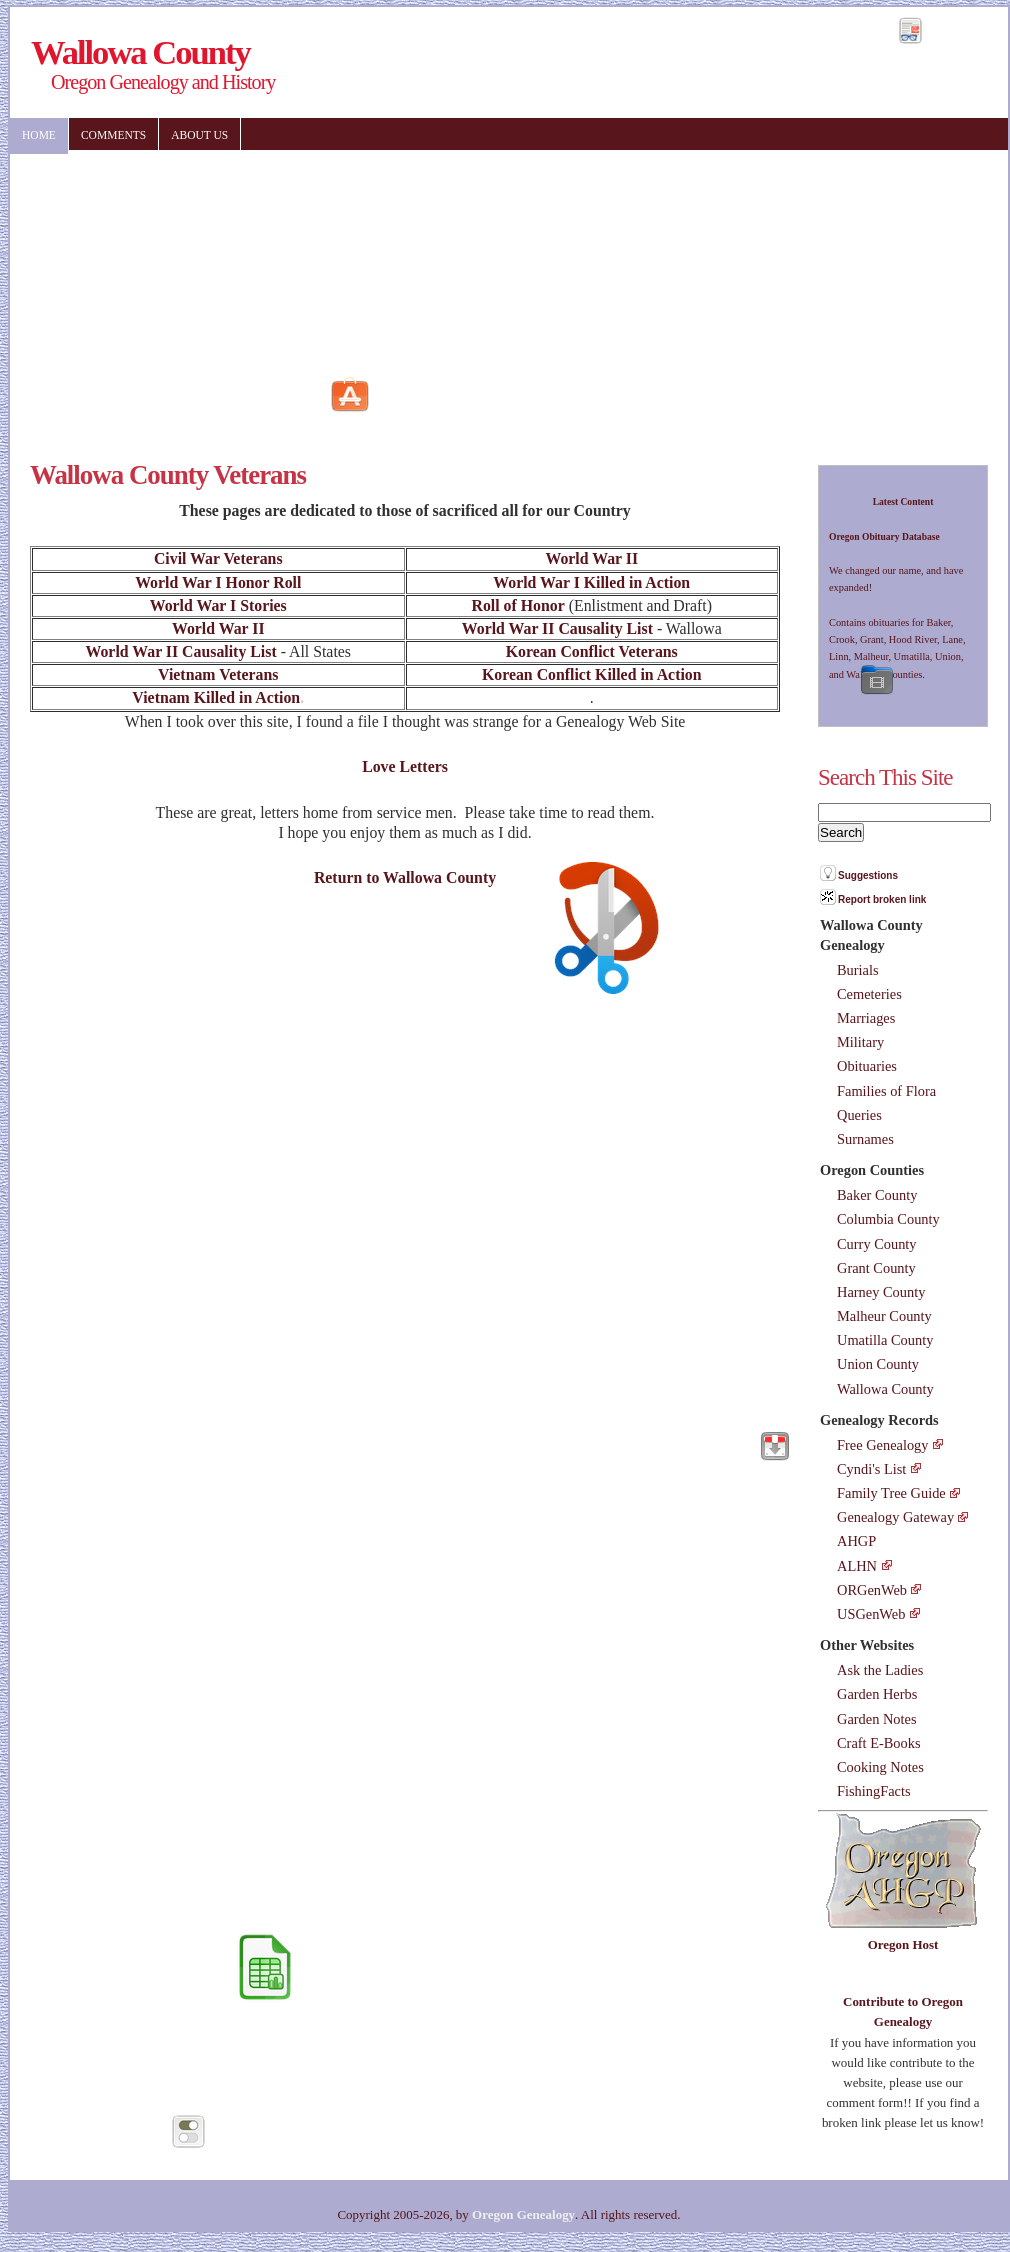 Image resolution: width=1010 pixels, height=2252 pixels. I want to click on open gnome tweaks to customize desktop settings, so click(188, 2131).